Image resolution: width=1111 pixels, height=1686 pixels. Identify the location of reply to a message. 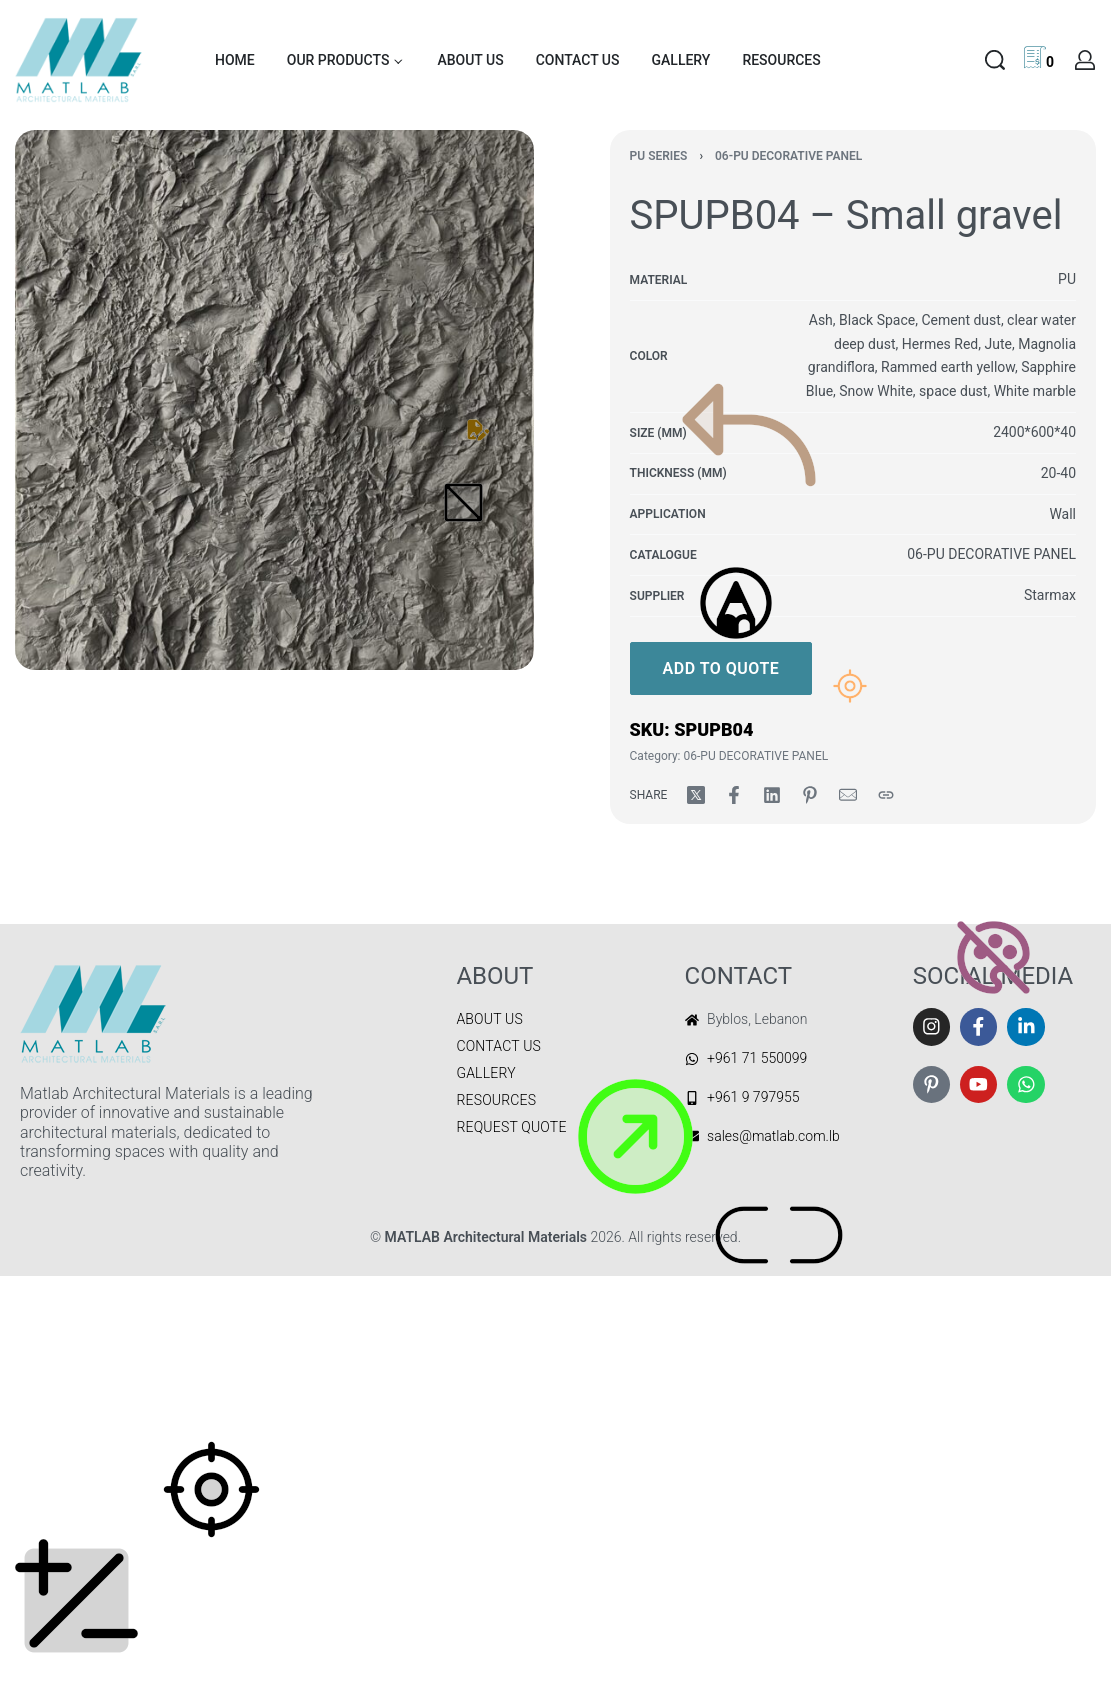
(749, 435).